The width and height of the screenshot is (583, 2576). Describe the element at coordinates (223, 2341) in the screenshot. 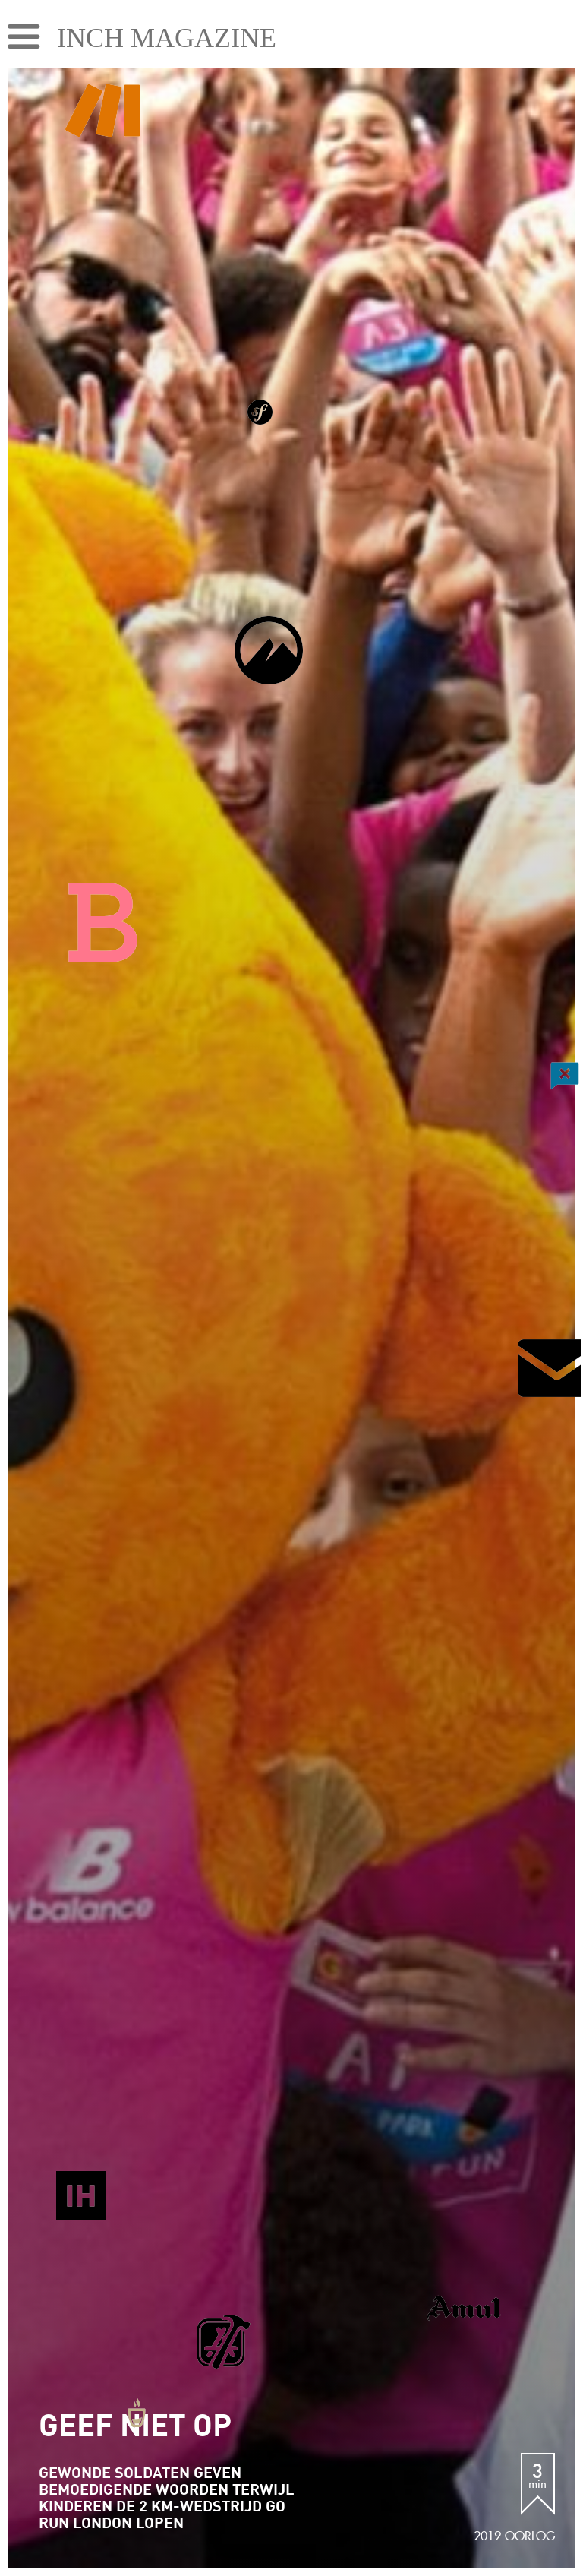

I see `open xcode development environment` at that location.